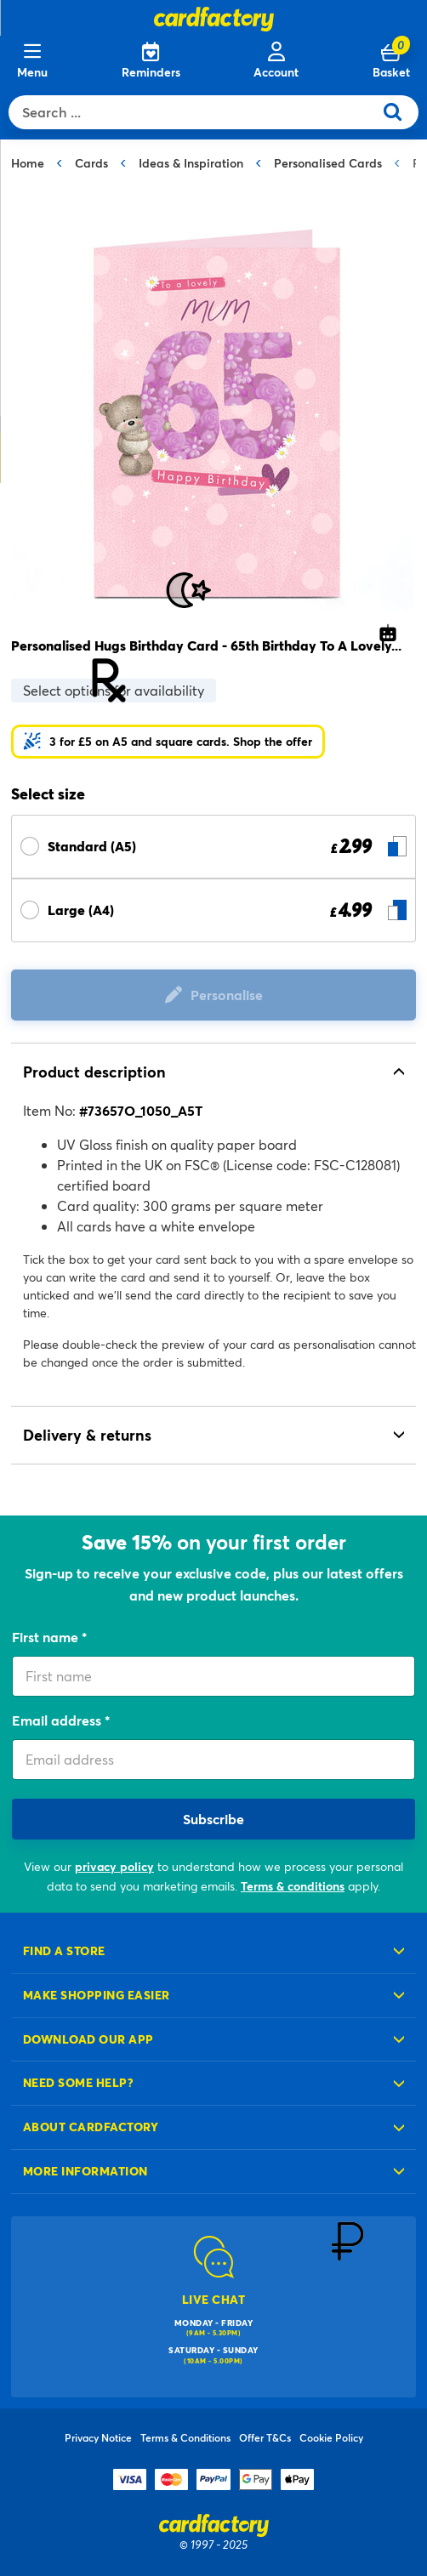  What do you see at coordinates (388, 634) in the screenshot?
I see `access AI assistant or chatbot features` at bounding box center [388, 634].